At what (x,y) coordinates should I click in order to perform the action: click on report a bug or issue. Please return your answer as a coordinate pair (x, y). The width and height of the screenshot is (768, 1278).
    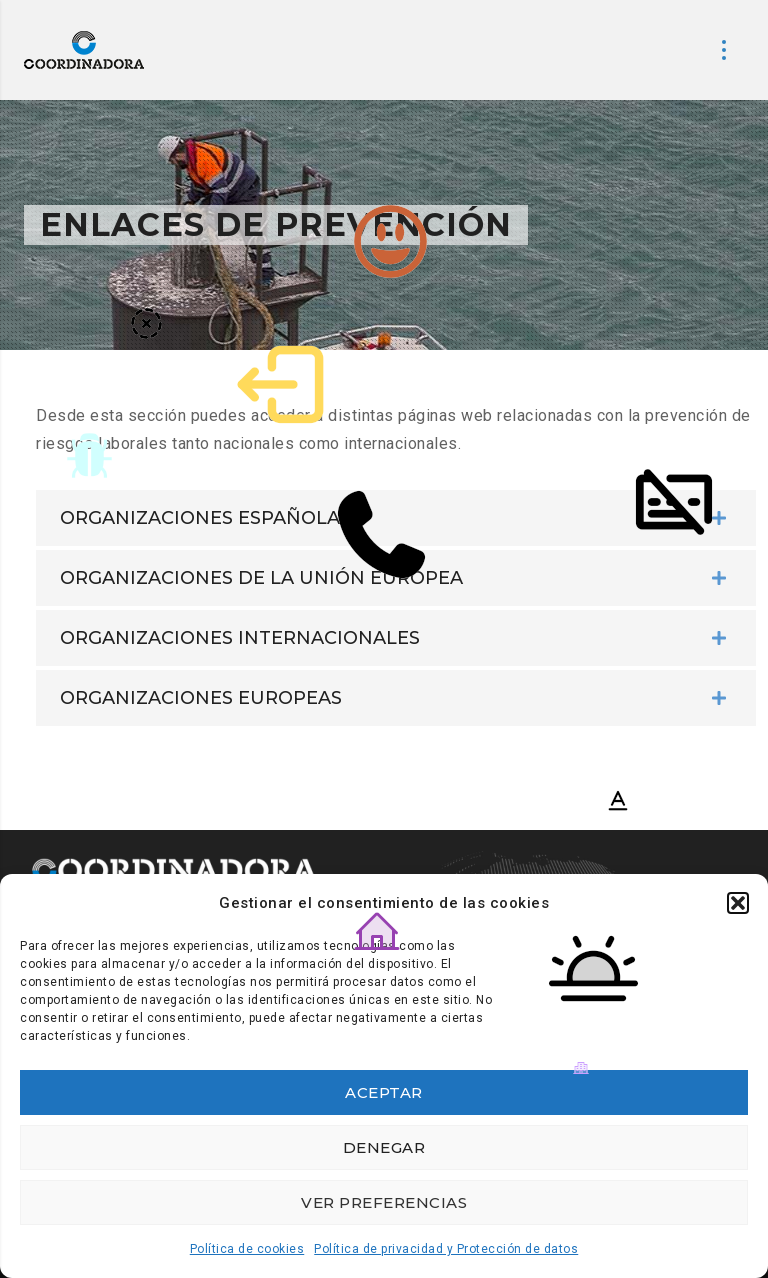
    Looking at the image, I should click on (89, 455).